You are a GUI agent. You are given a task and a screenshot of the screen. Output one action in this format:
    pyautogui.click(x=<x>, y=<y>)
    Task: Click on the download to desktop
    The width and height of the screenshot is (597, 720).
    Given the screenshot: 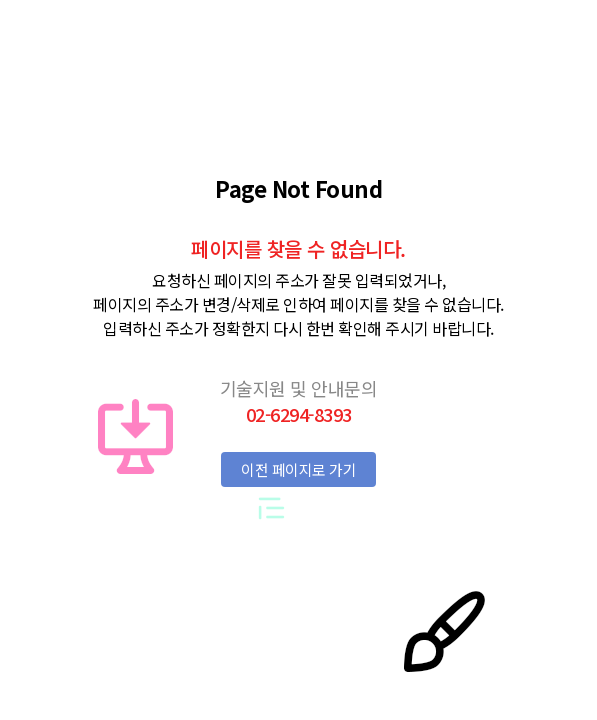 What is the action you would take?
    pyautogui.click(x=135, y=436)
    